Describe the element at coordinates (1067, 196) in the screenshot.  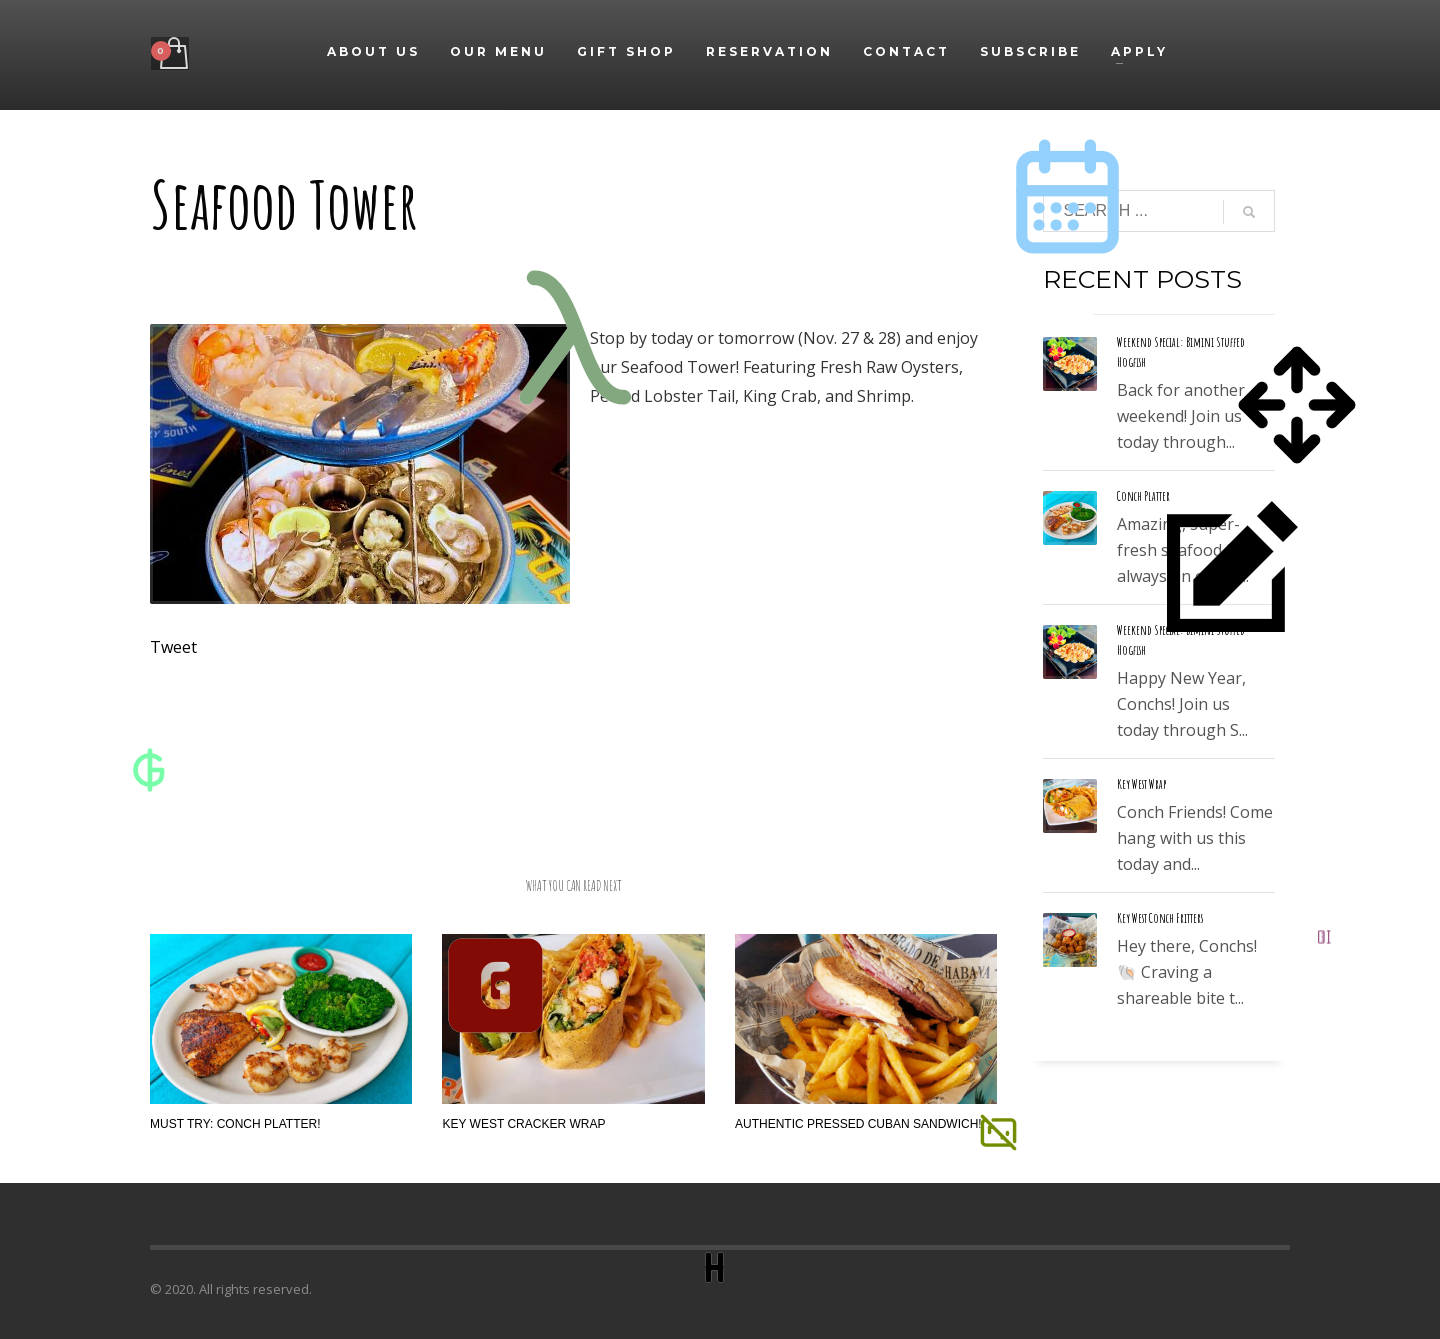
I see `view weekly calendar` at that location.